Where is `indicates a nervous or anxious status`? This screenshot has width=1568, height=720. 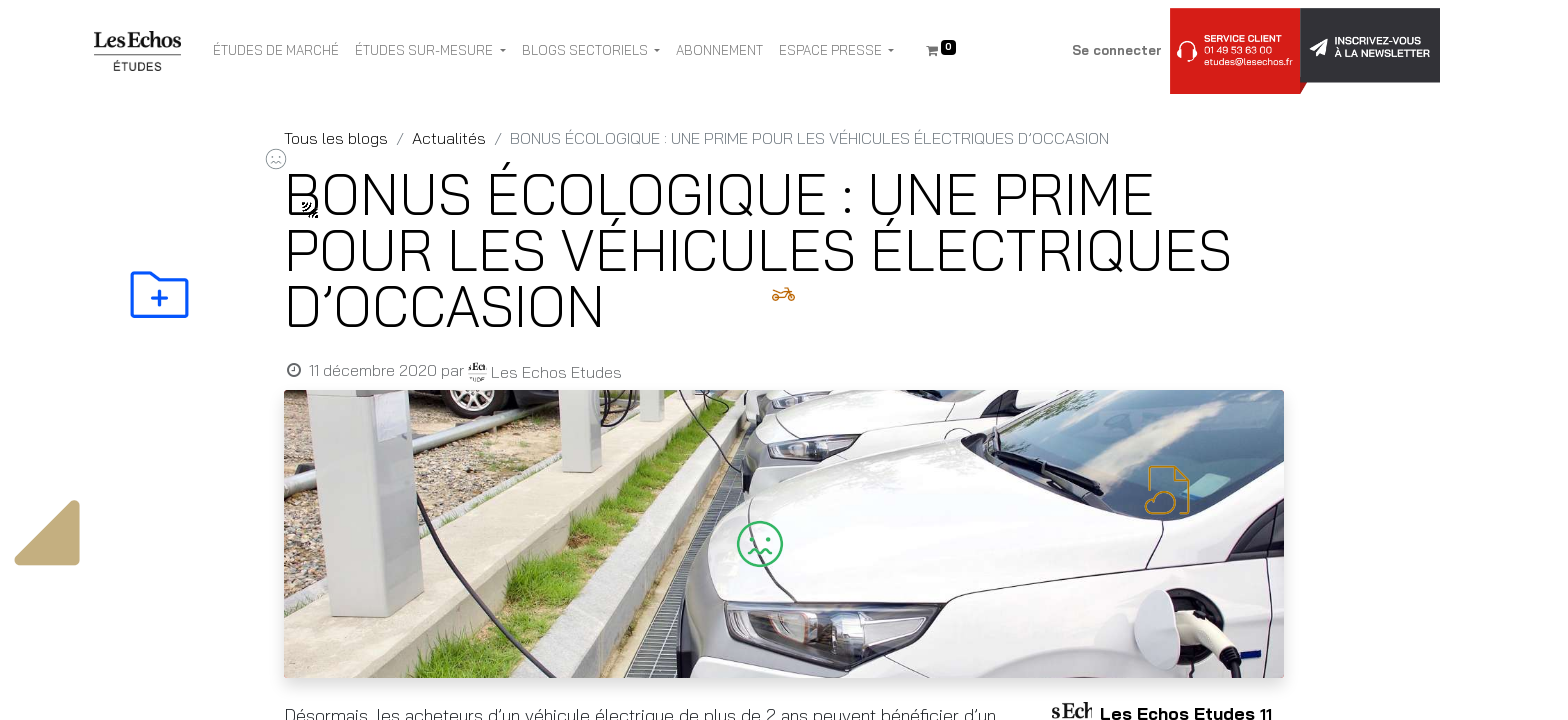
indicates a nervous or anxious status is located at coordinates (760, 544).